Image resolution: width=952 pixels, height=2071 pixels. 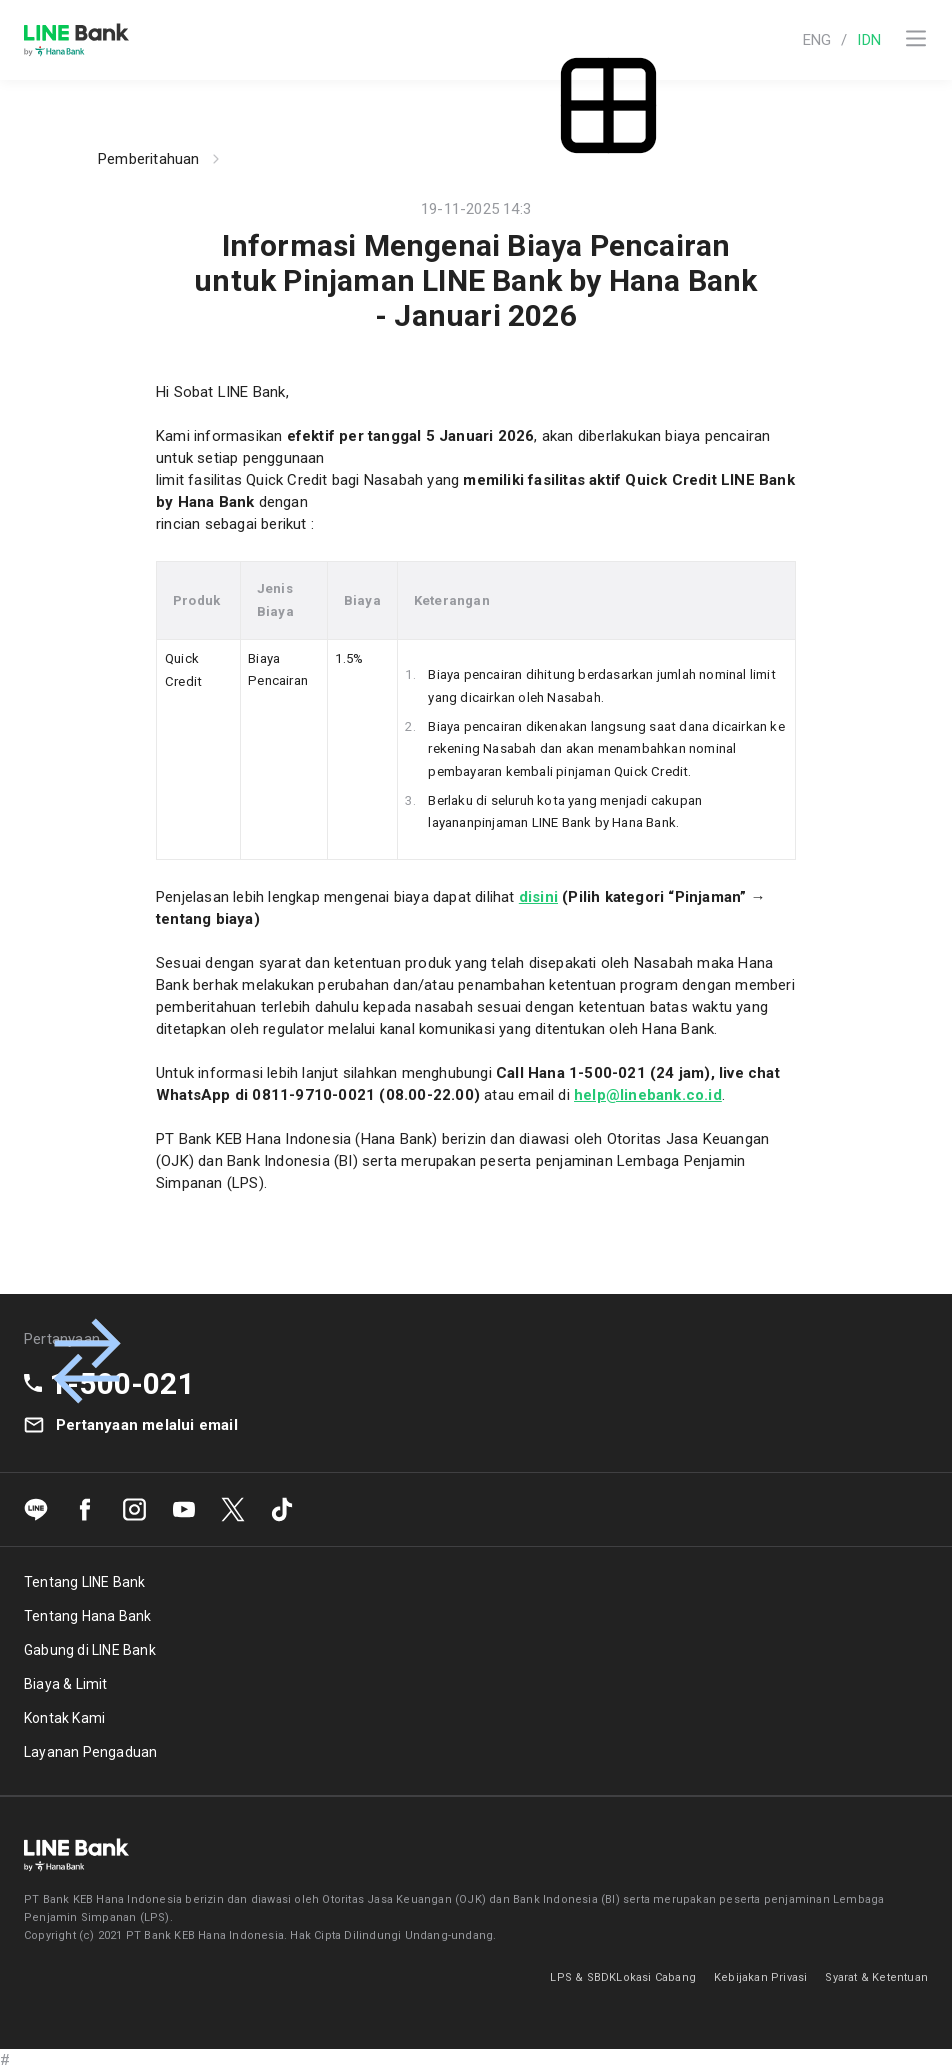 What do you see at coordinates (608, 105) in the screenshot?
I see `apply borders to all cells in a table or grid` at bounding box center [608, 105].